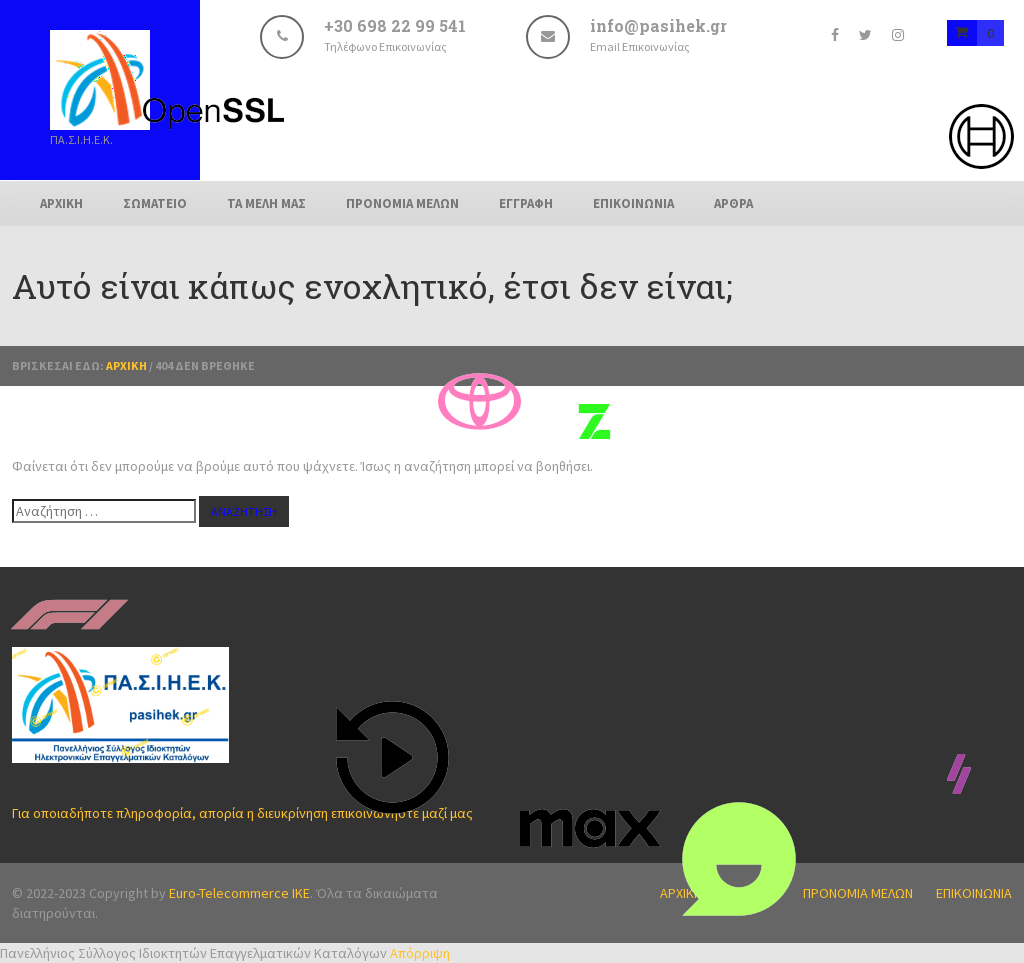 The width and height of the screenshot is (1024, 963). I want to click on OpenSSL cryptography library logo, so click(213, 113).